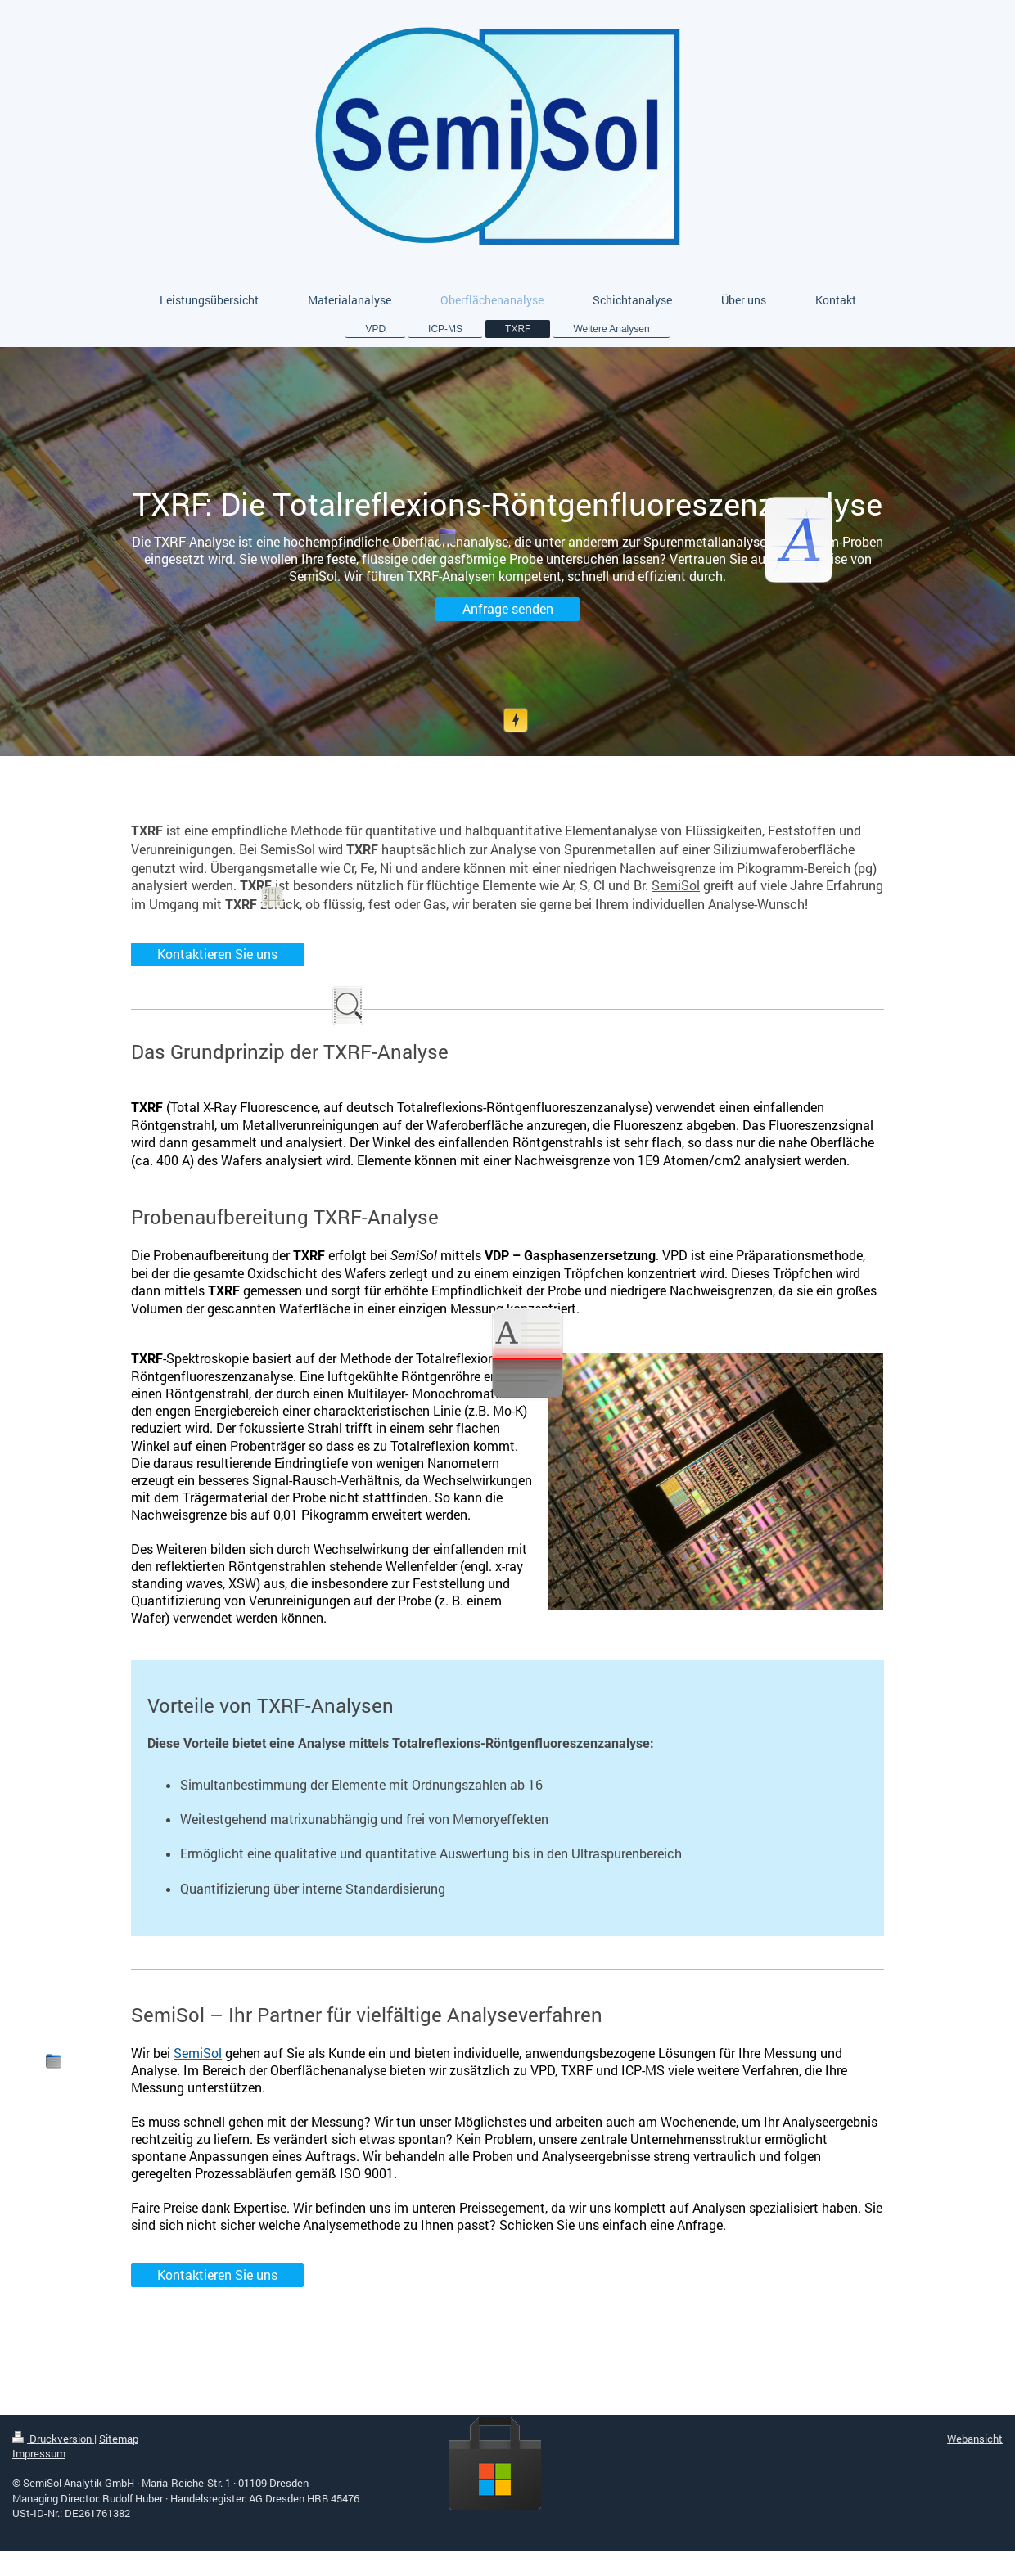 The image size is (1015, 2576). What do you see at coordinates (494, 2463) in the screenshot?
I see `open the Microsoft Store app` at bounding box center [494, 2463].